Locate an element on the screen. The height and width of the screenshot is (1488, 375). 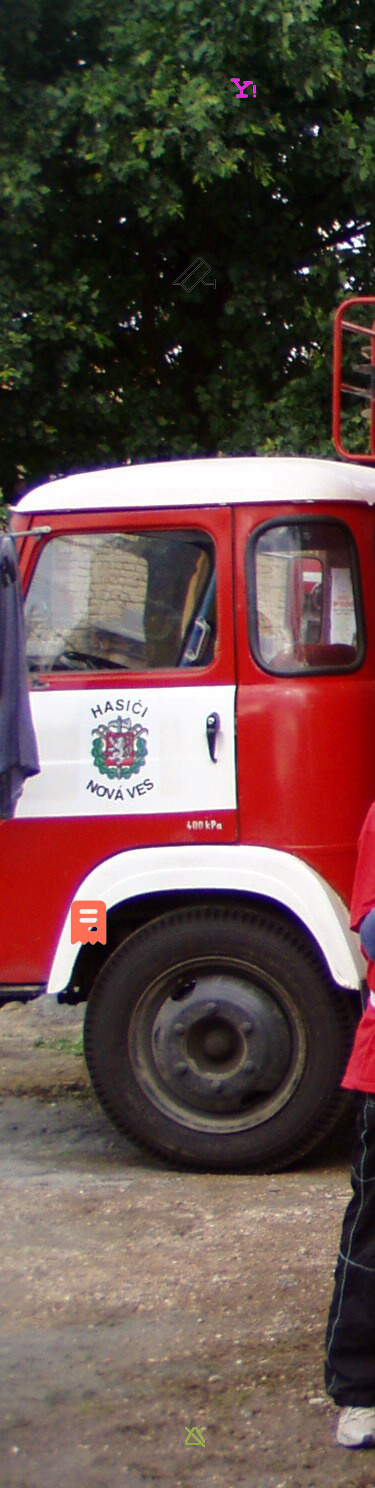
access security camera settings is located at coordinates (194, 277).